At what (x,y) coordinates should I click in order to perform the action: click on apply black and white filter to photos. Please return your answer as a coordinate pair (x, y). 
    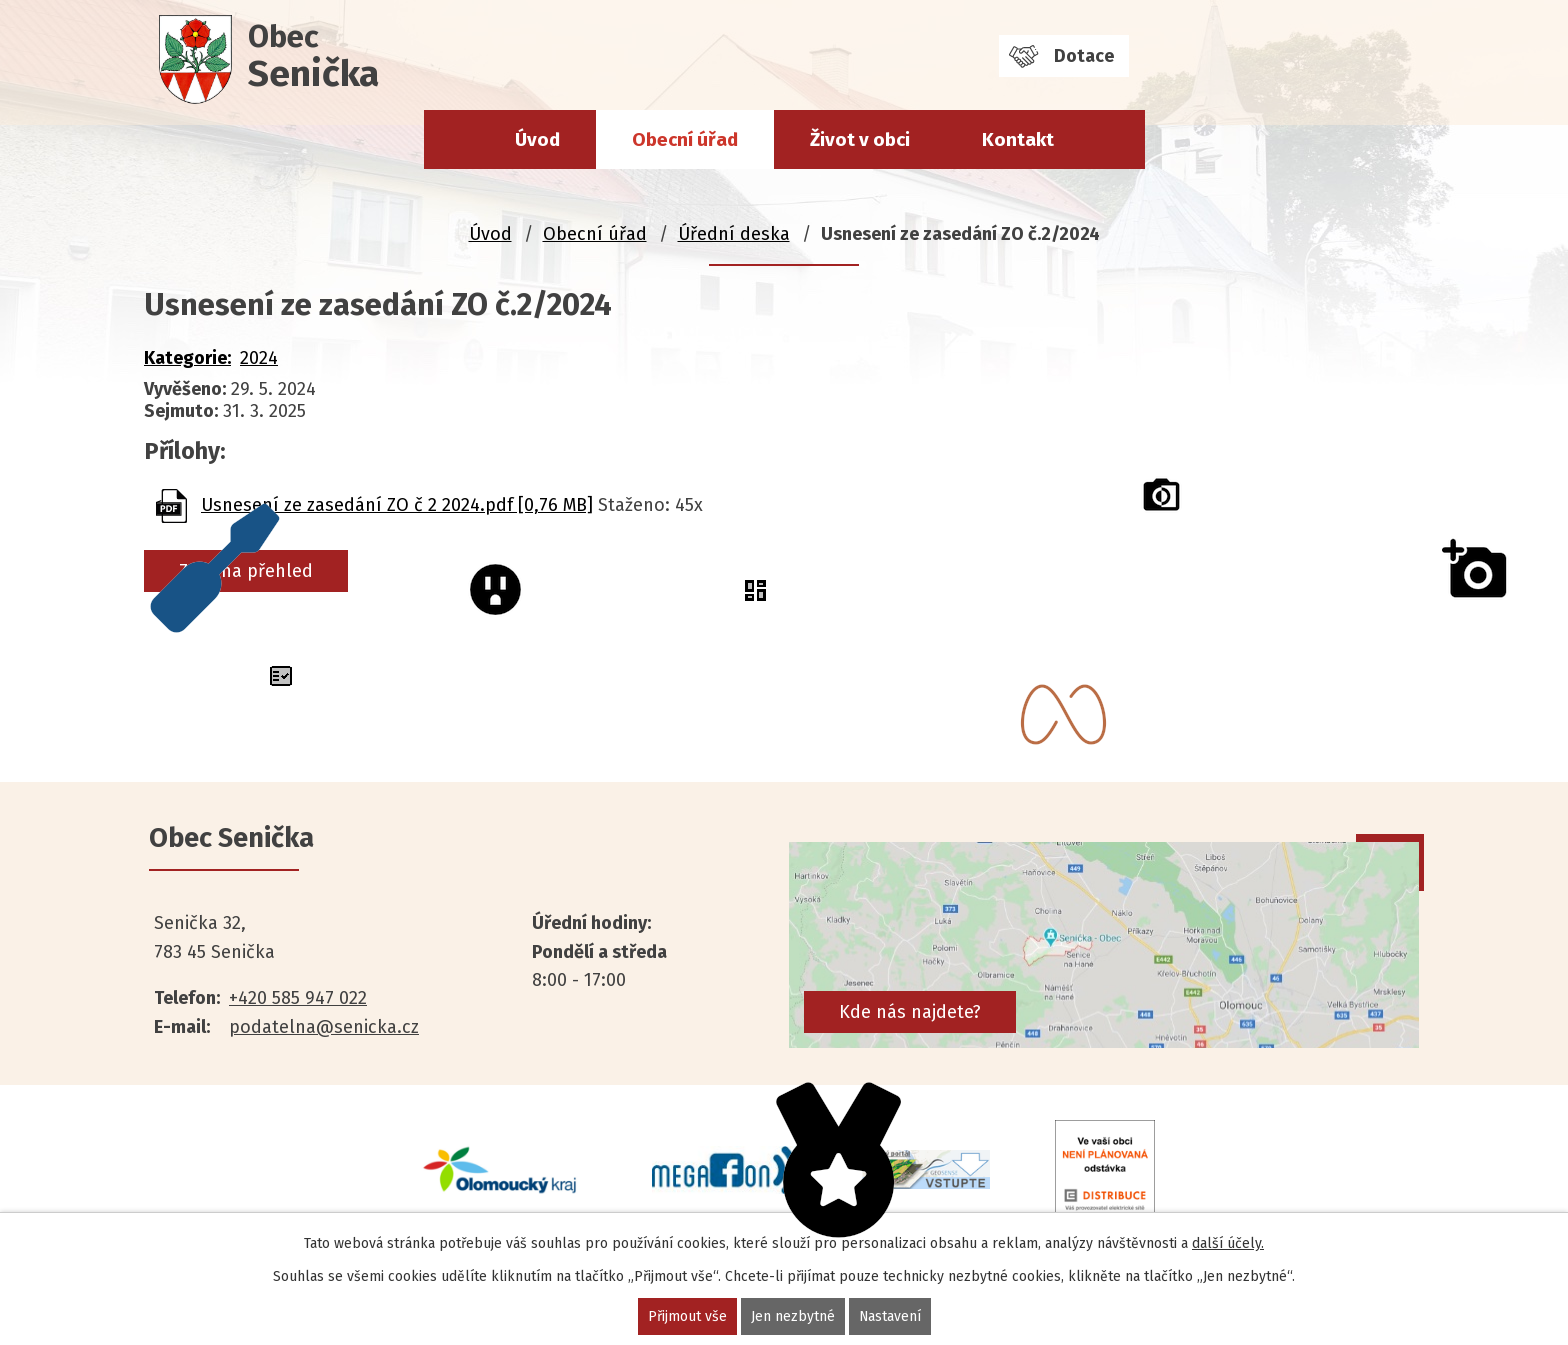
    Looking at the image, I should click on (1161, 494).